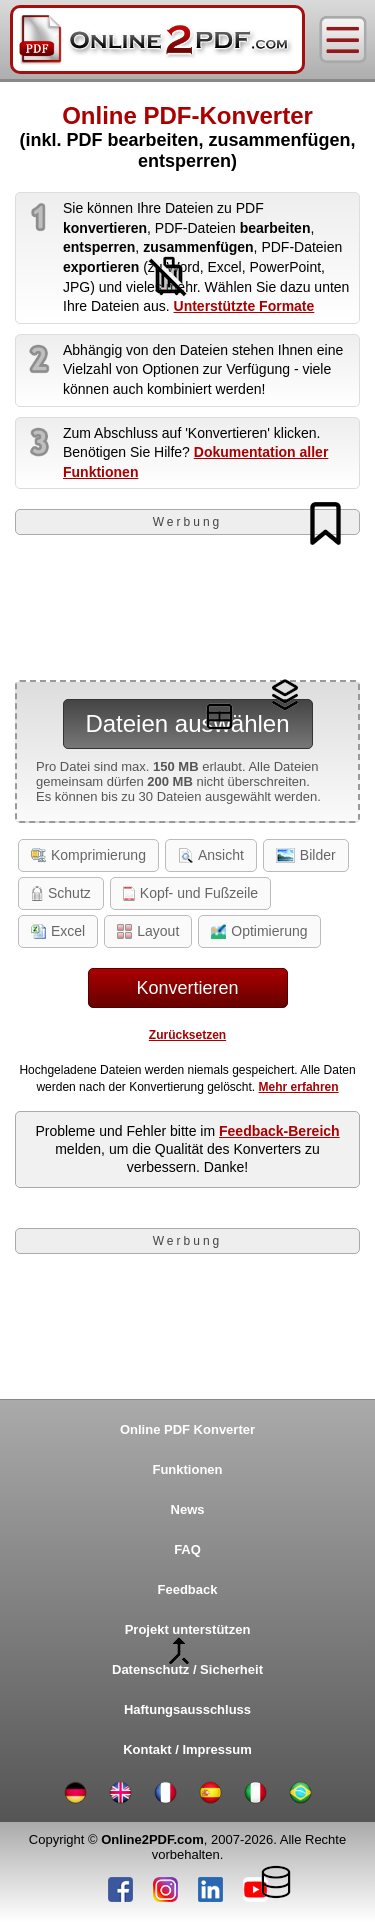 The width and height of the screenshot is (375, 1922). I want to click on access database storage, so click(276, 1882).